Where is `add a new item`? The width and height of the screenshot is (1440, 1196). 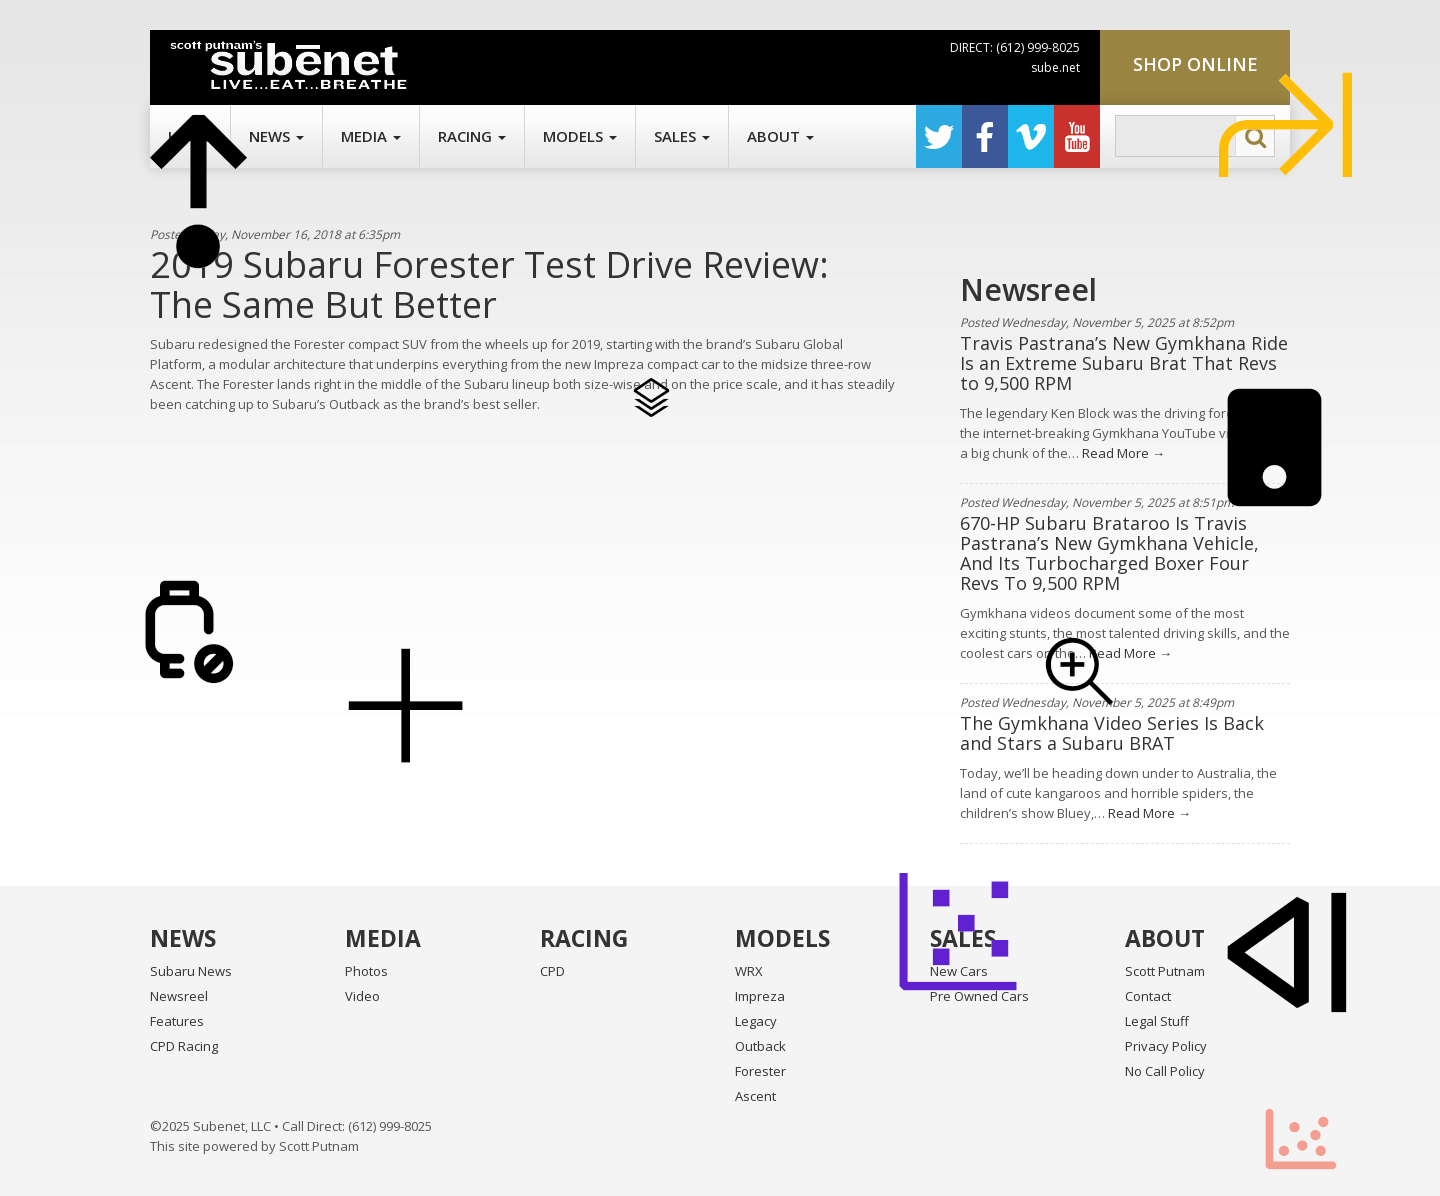
add a new item is located at coordinates (410, 710).